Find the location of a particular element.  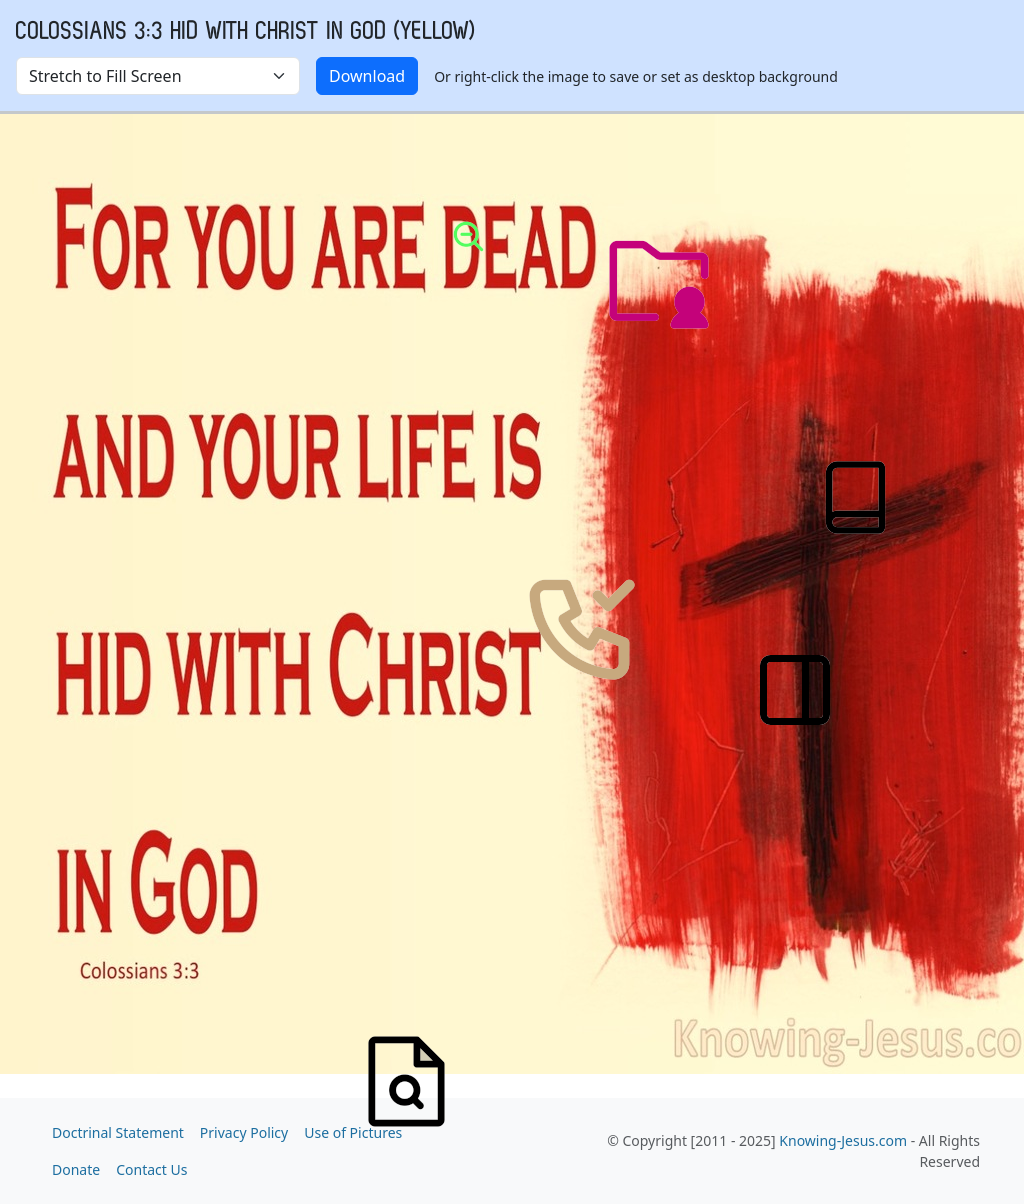

search within a document or file is located at coordinates (406, 1081).